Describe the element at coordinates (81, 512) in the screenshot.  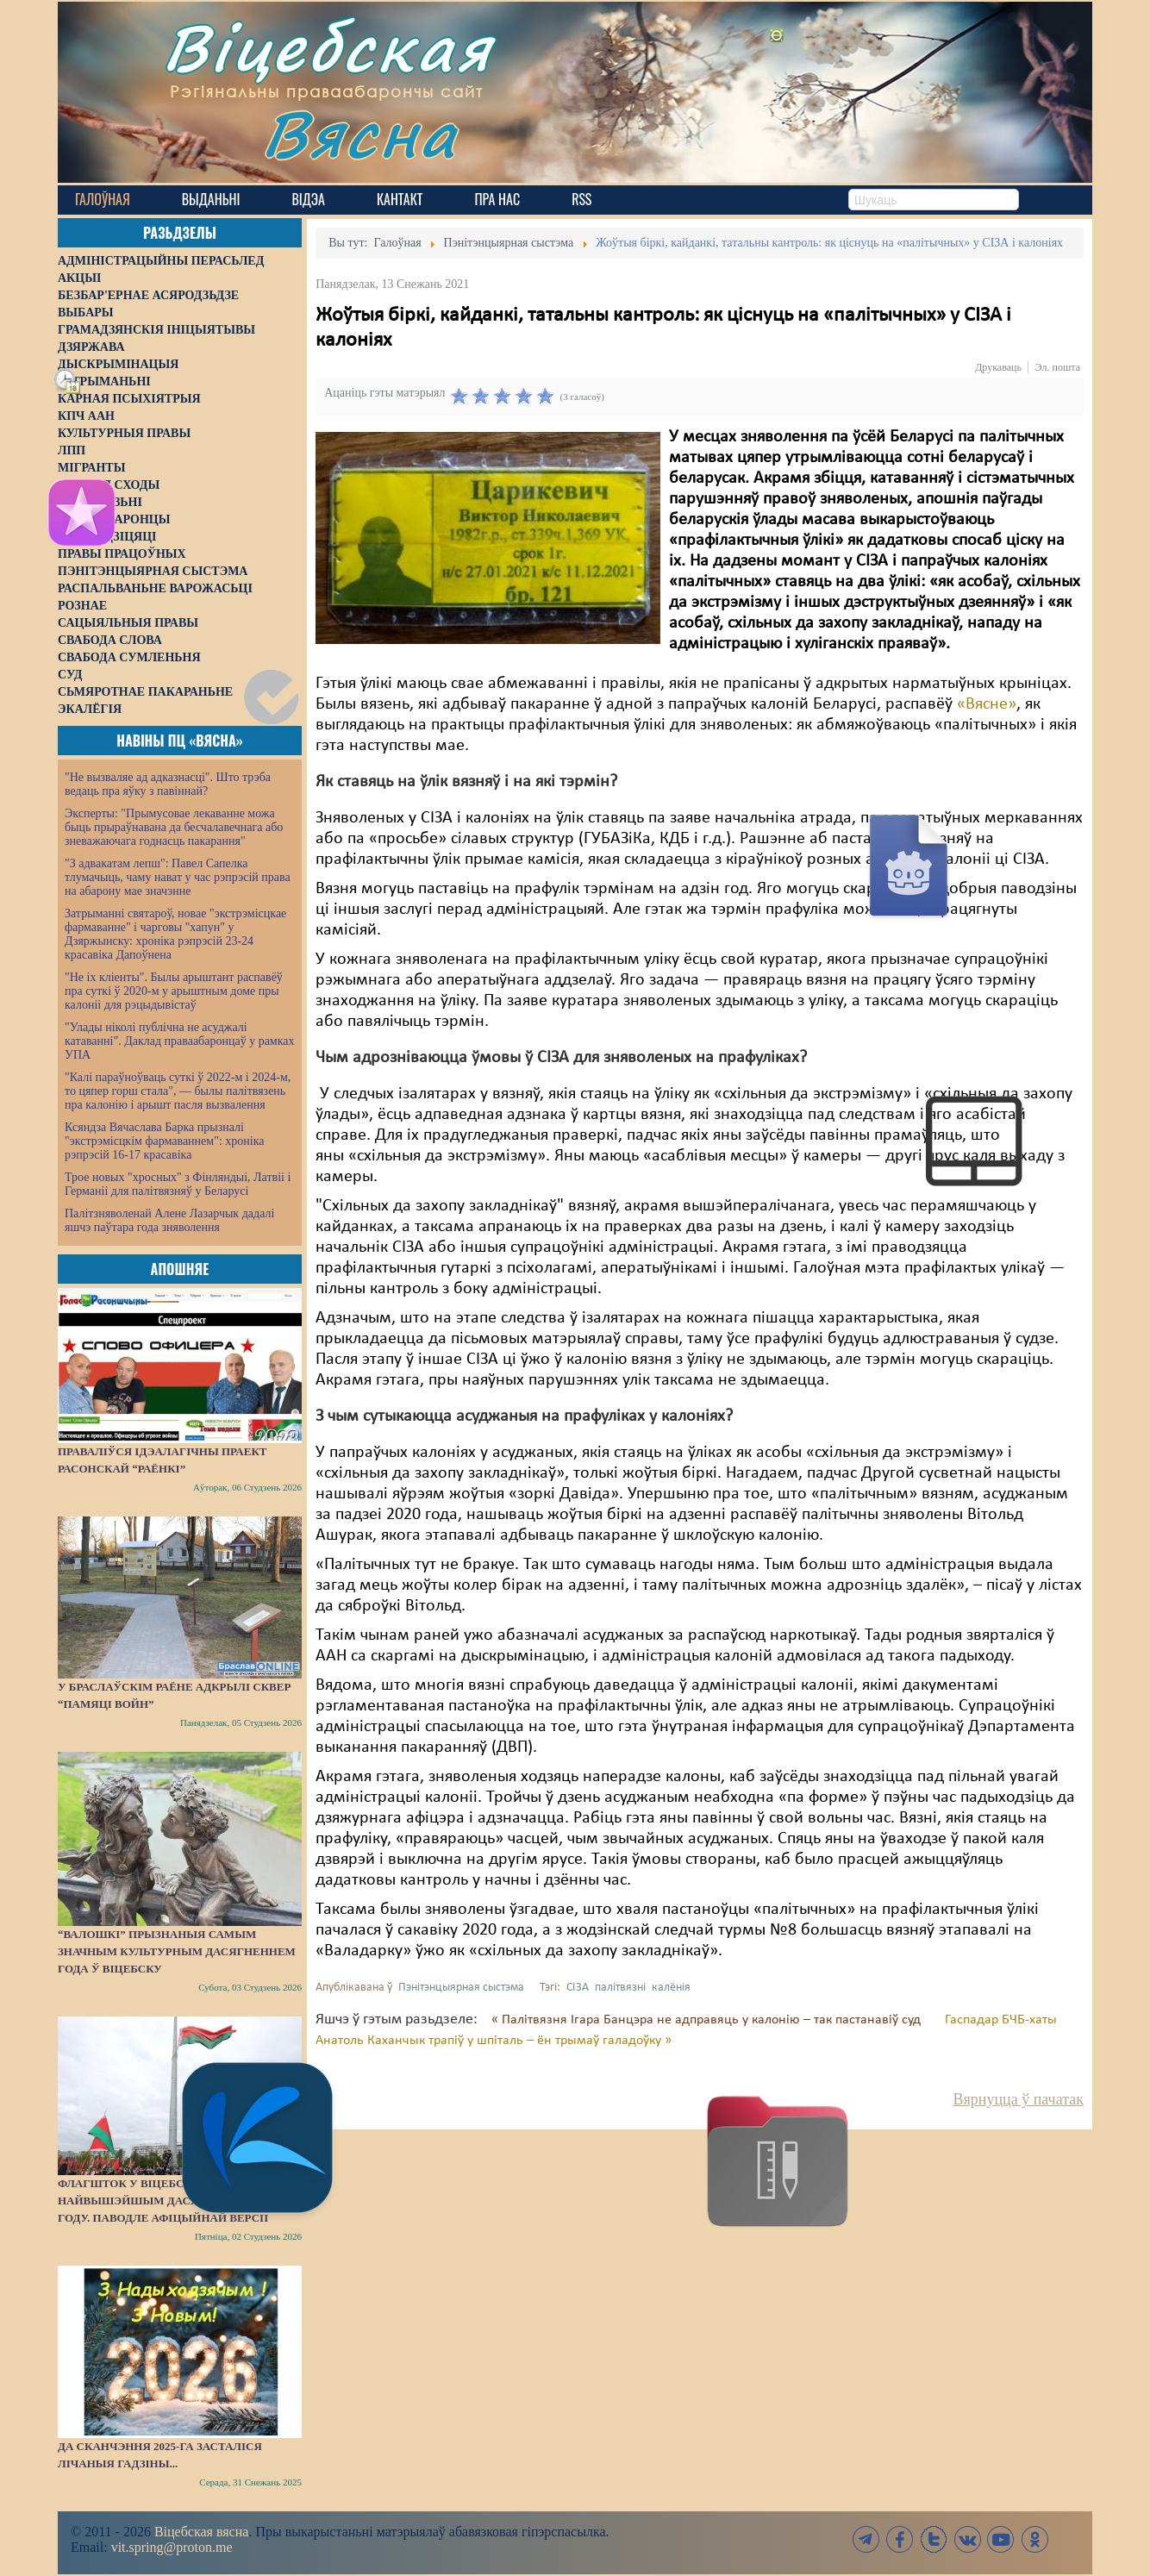
I see `open the iTunes Store app` at that location.